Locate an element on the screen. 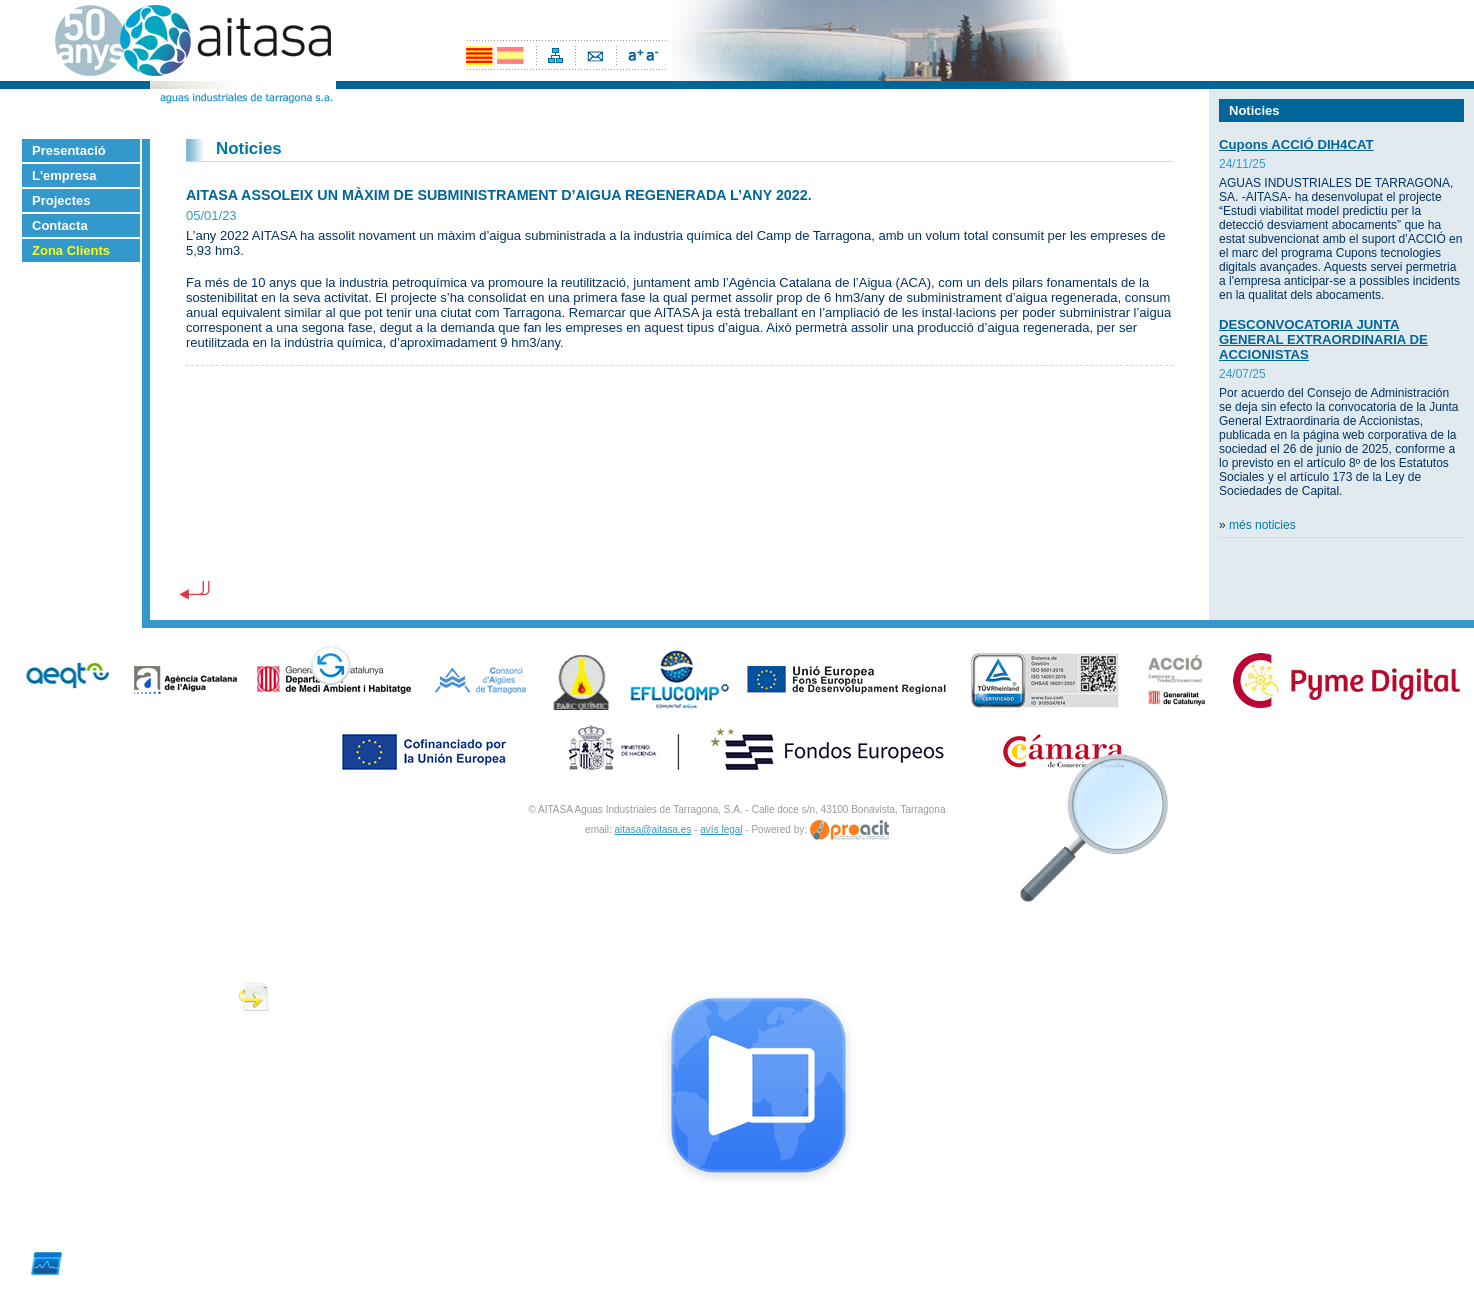 The image size is (1474, 1298). reply to all recipients of an email is located at coordinates (194, 588).